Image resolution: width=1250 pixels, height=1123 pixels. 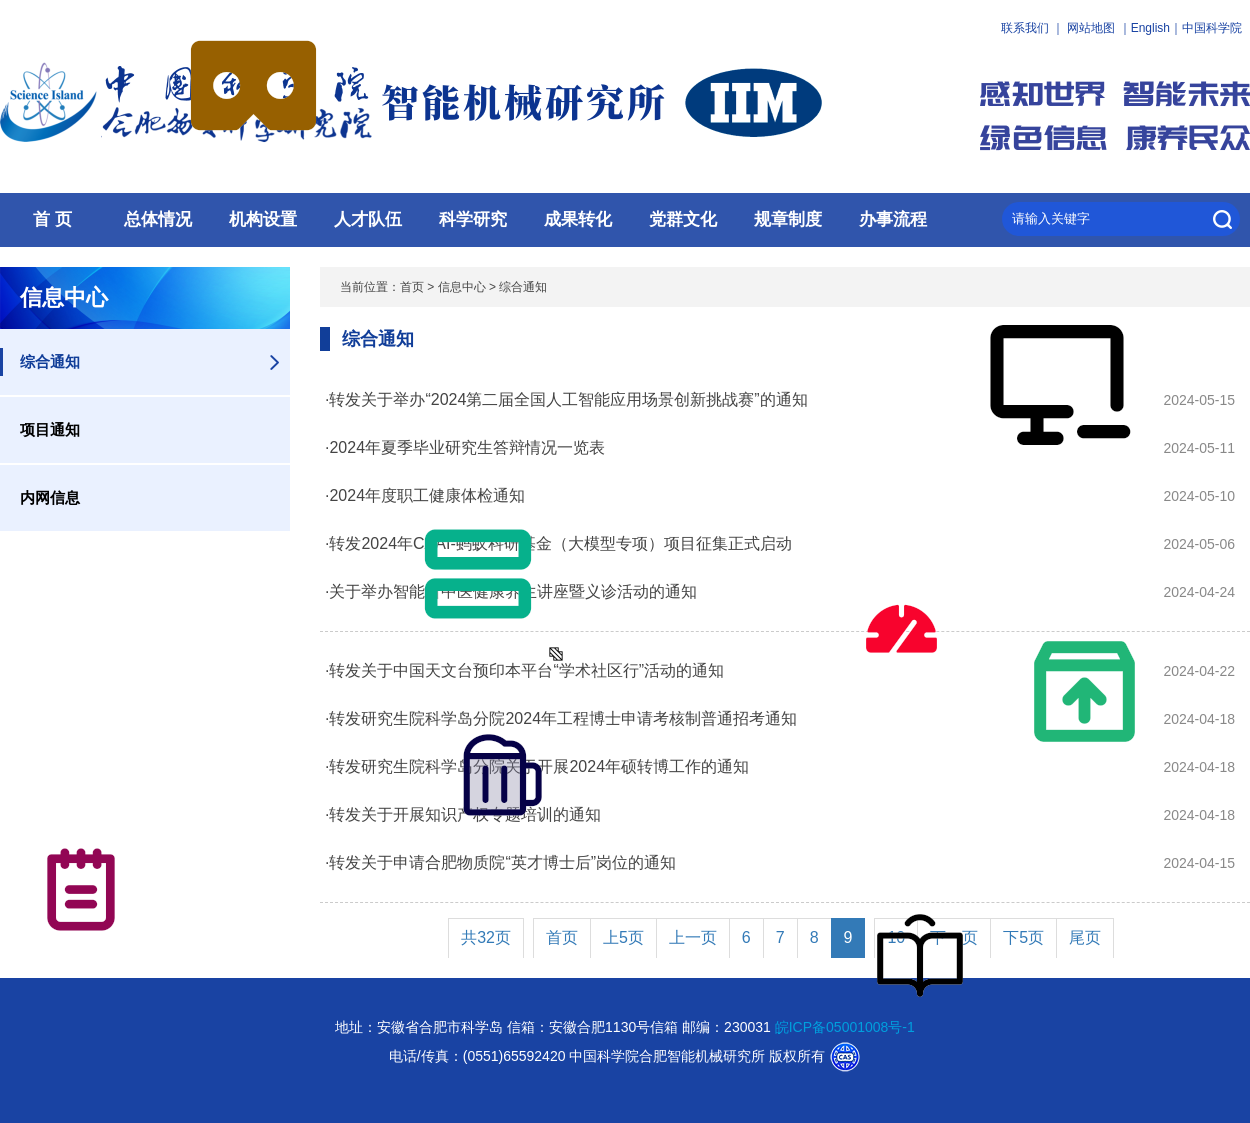 What do you see at coordinates (556, 654) in the screenshot?
I see `merge or unite selected layers` at bounding box center [556, 654].